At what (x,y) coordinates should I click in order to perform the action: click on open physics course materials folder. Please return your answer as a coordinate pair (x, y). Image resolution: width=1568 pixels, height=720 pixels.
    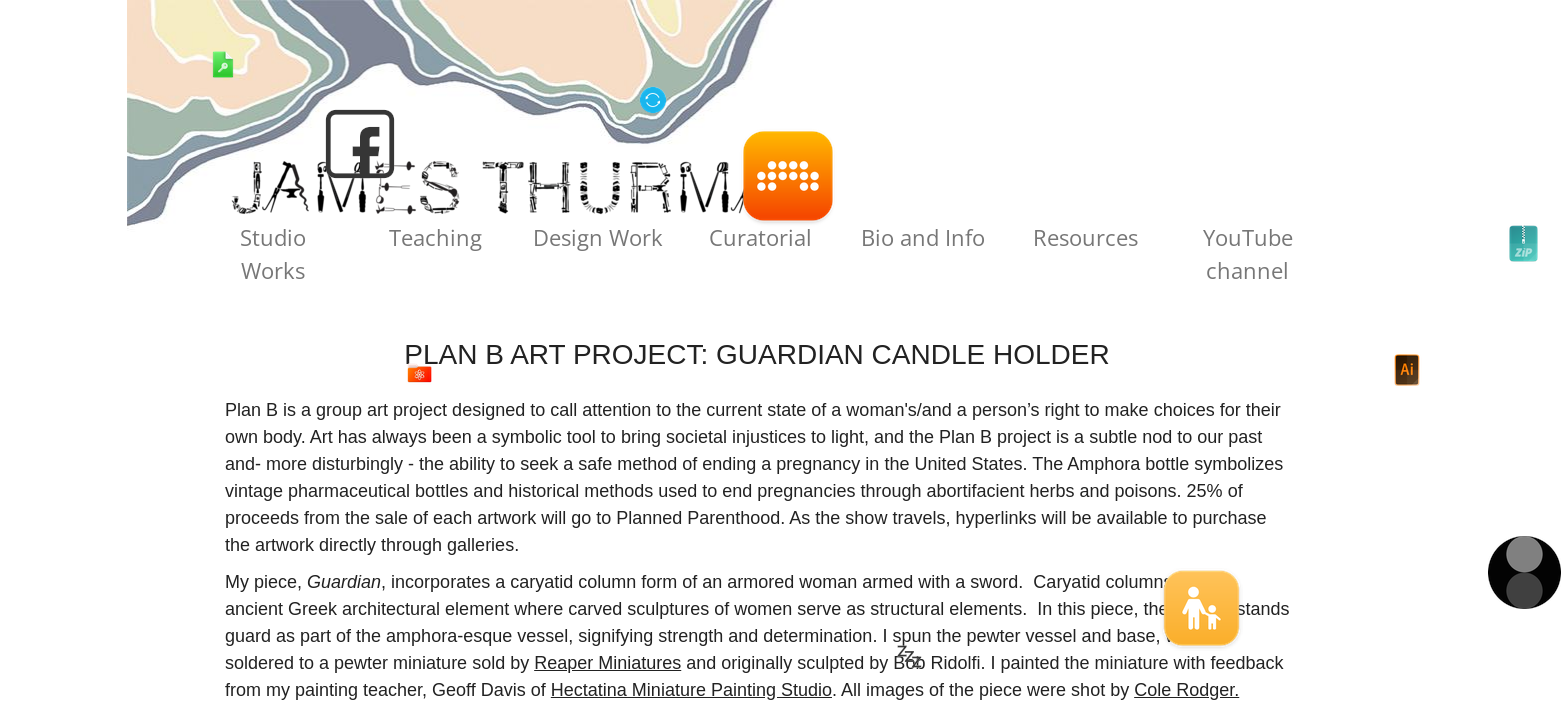
    Looking at the image, I should click on (419, 373).